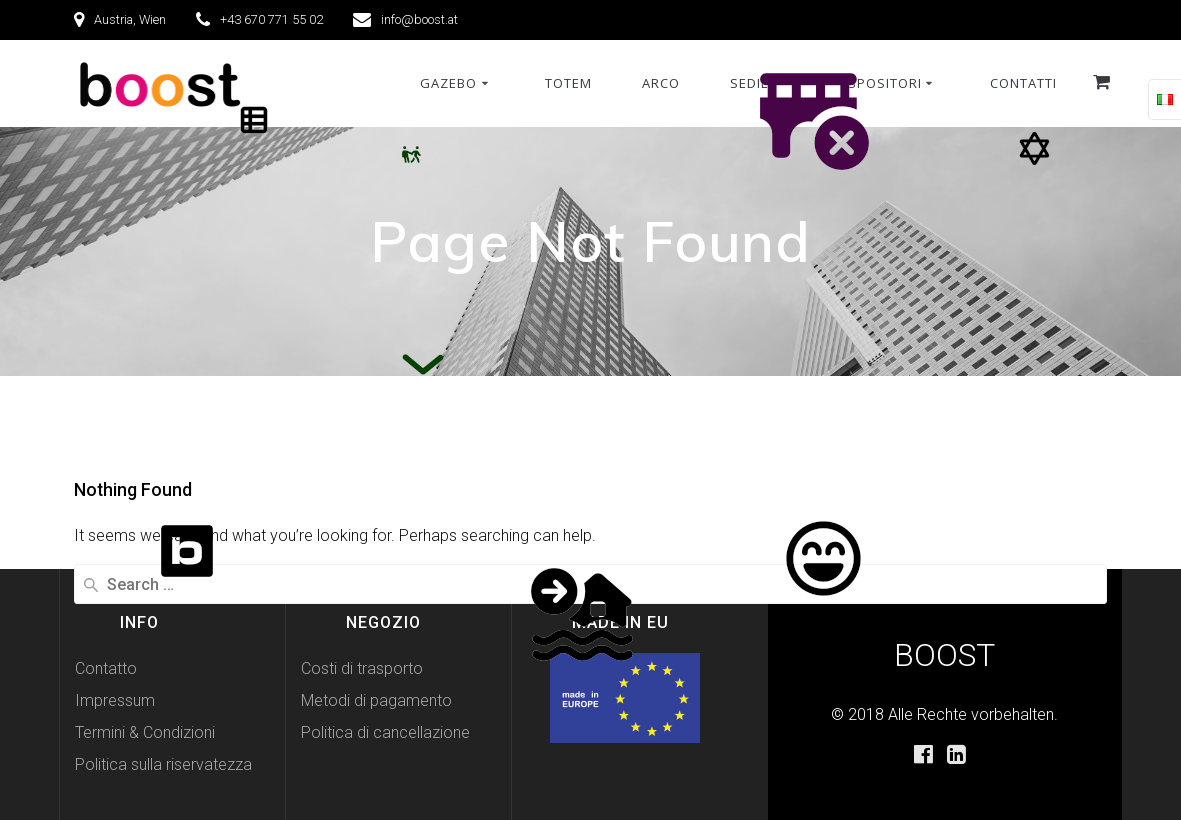  What do you see at coordinates (254, 120) in the screenshot?
I see `switch to list view` at bounding box center [254, 120].